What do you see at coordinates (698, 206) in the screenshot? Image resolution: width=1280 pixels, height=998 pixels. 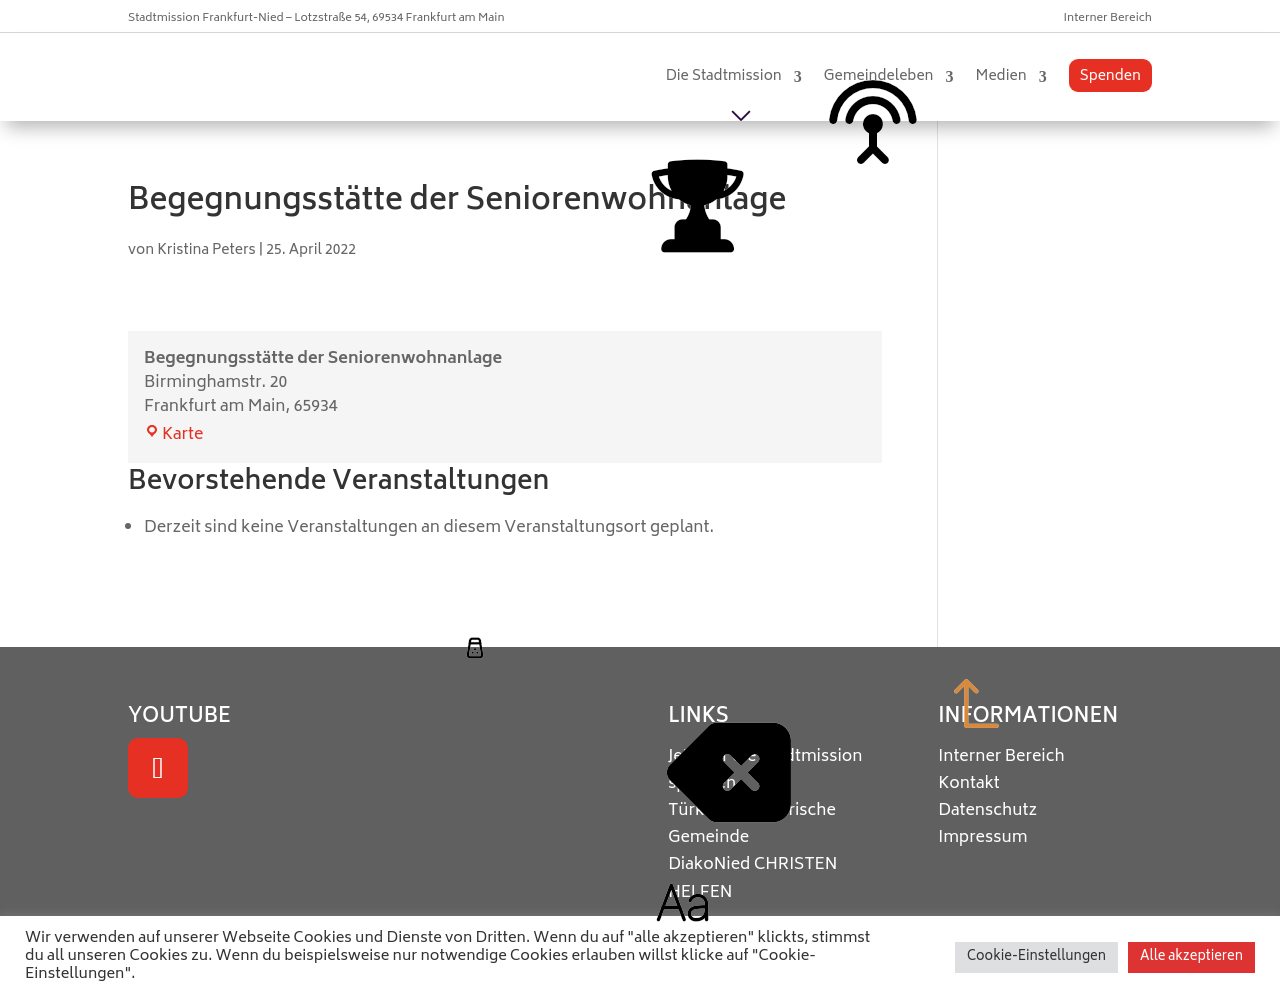 I see `view achievements or awards` at bounding box center [698, 206].